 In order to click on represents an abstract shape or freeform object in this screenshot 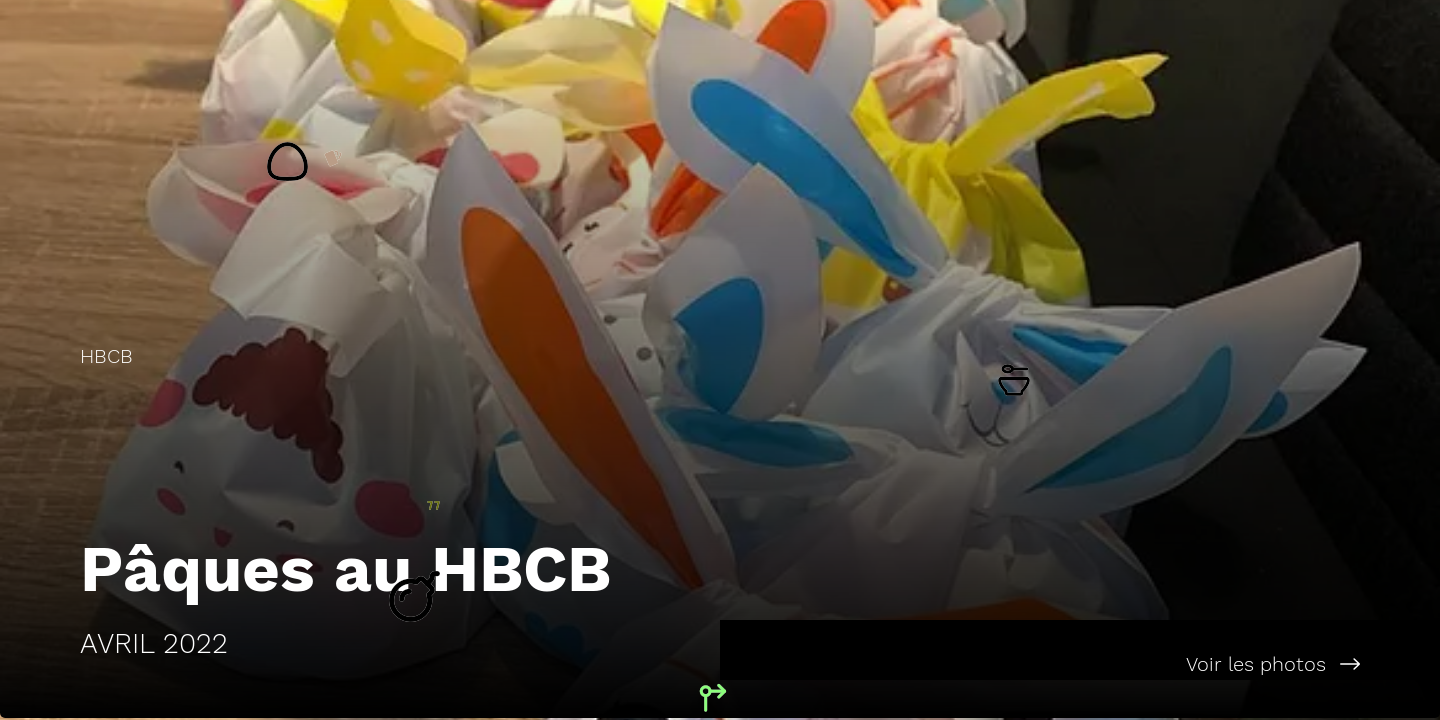, I will do `click(287, 160)`.